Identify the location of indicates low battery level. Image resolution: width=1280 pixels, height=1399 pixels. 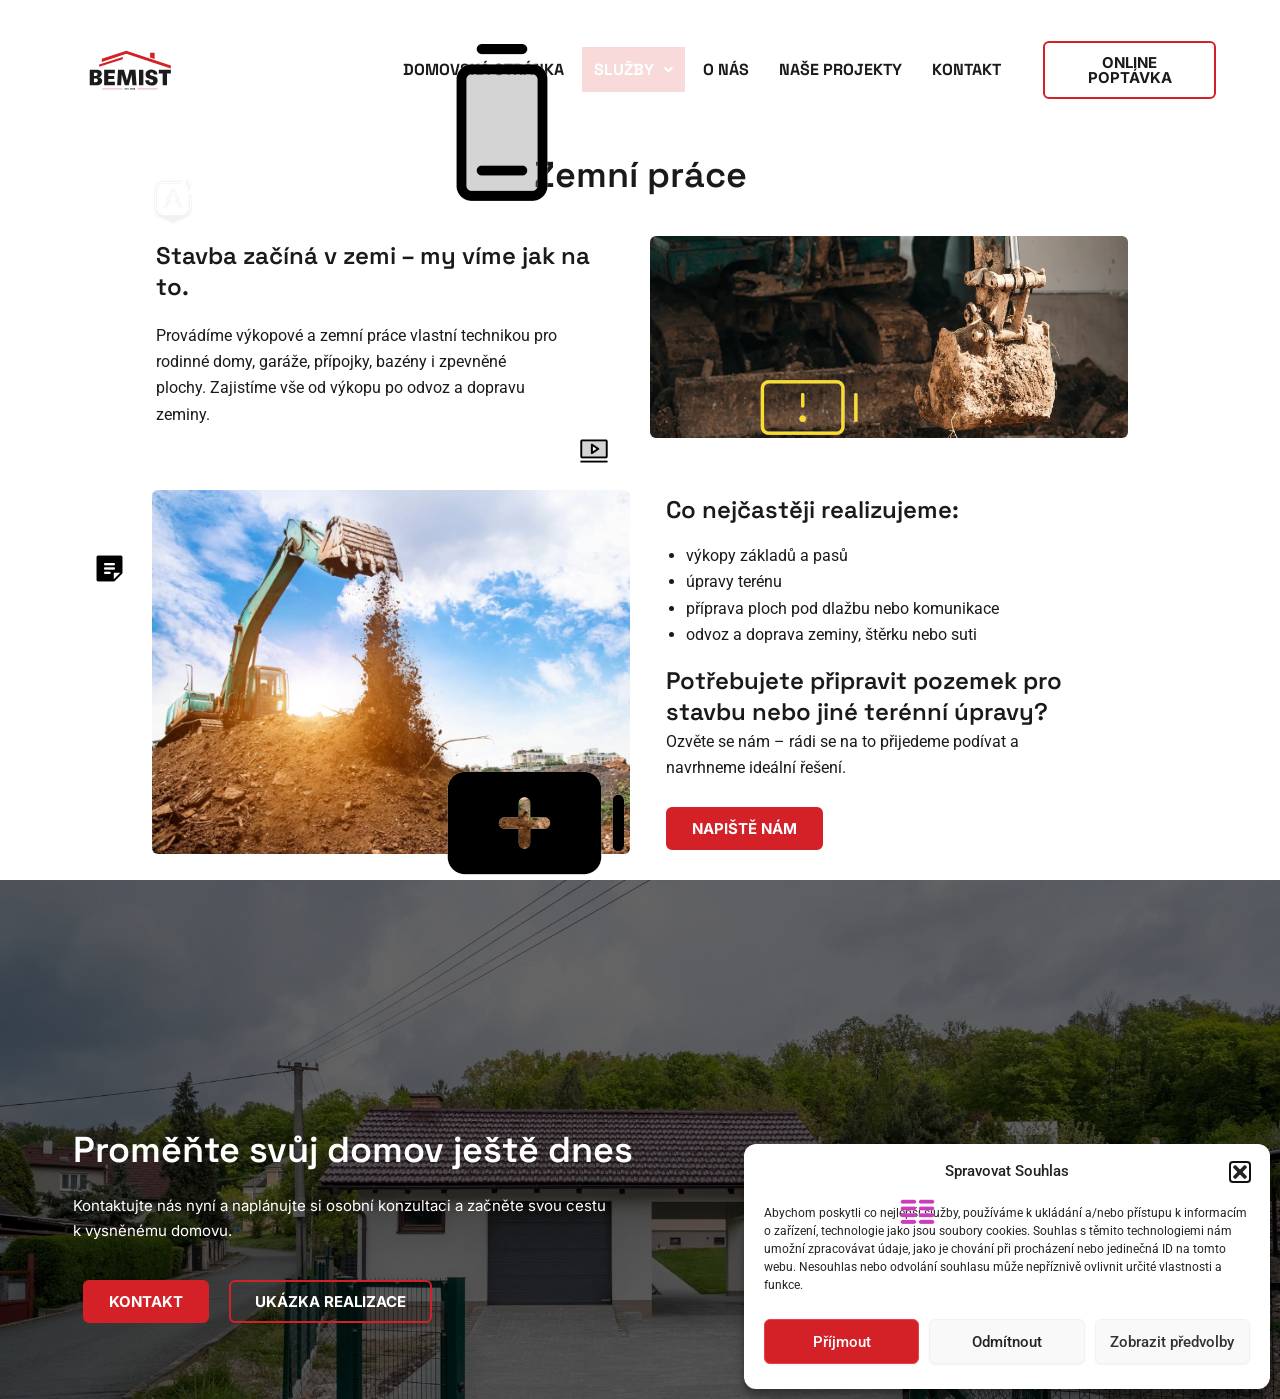
(502, 125).